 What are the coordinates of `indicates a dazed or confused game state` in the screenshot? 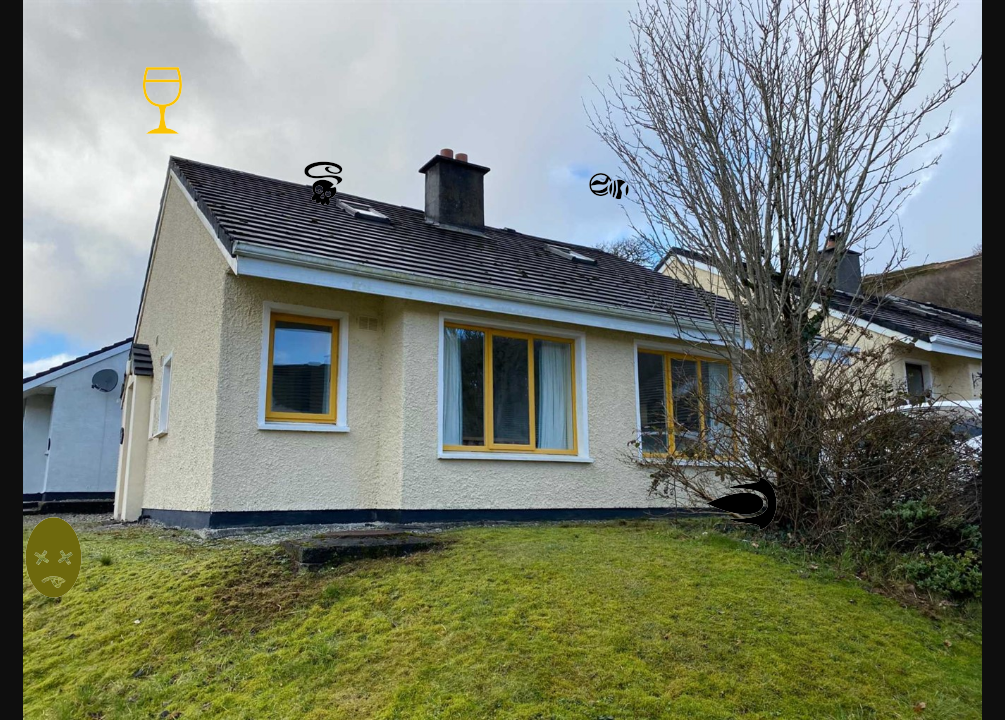 It's located at (324, 183).